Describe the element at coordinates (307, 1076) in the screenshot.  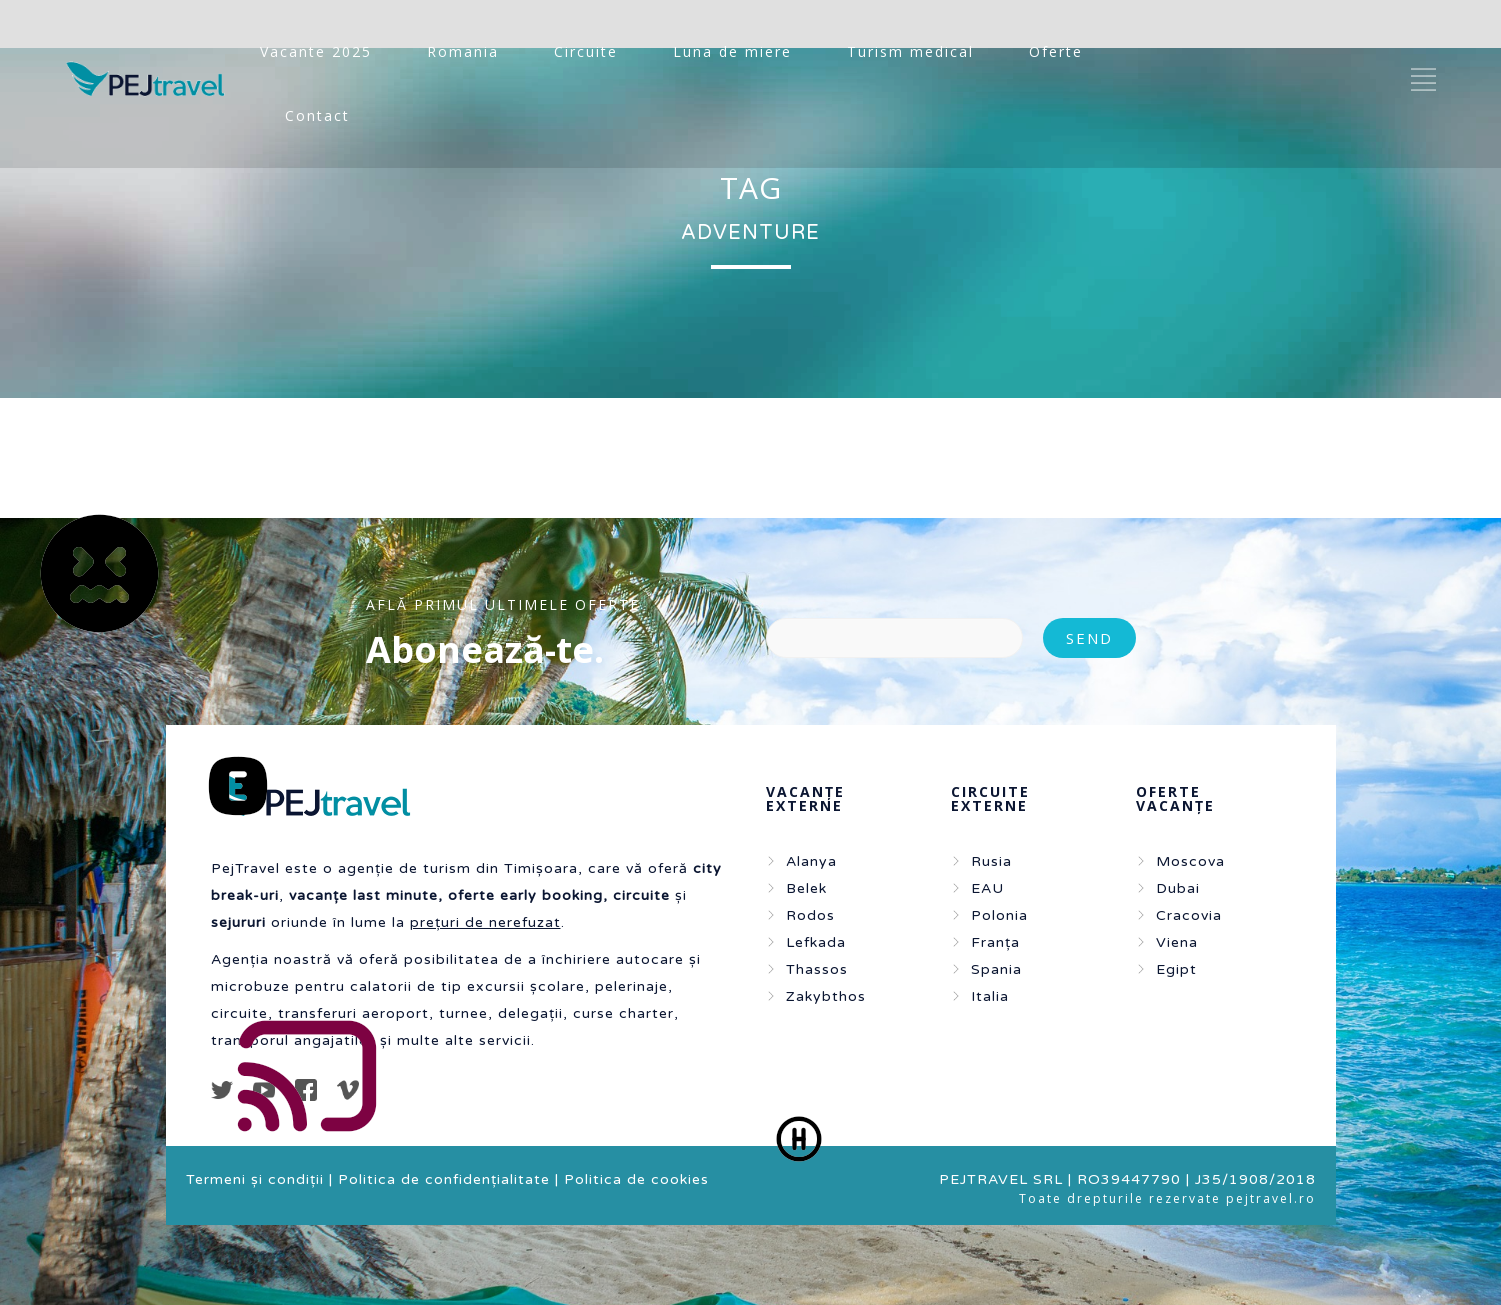
I see `cast your screen to a nearby device` at that location.